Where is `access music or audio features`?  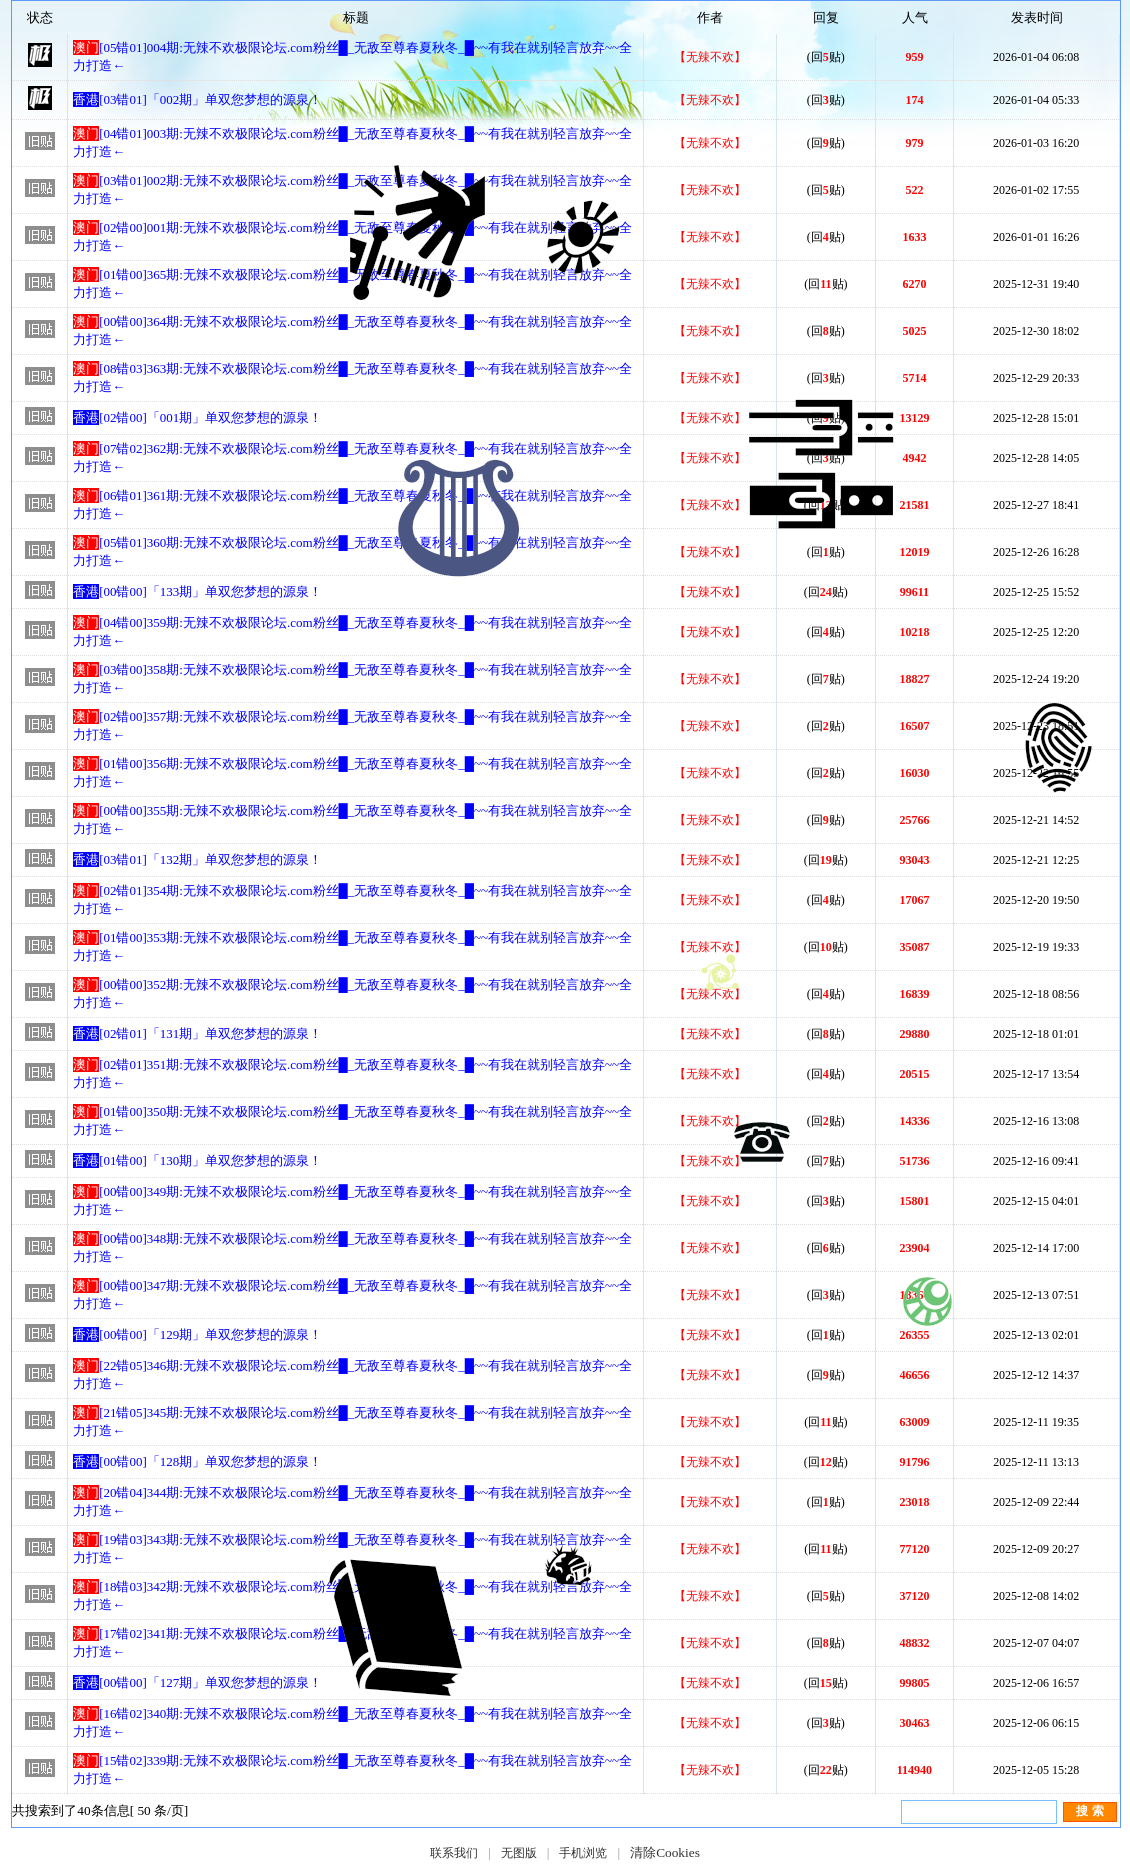
access music or audio features is located at coordinates (459, 516).